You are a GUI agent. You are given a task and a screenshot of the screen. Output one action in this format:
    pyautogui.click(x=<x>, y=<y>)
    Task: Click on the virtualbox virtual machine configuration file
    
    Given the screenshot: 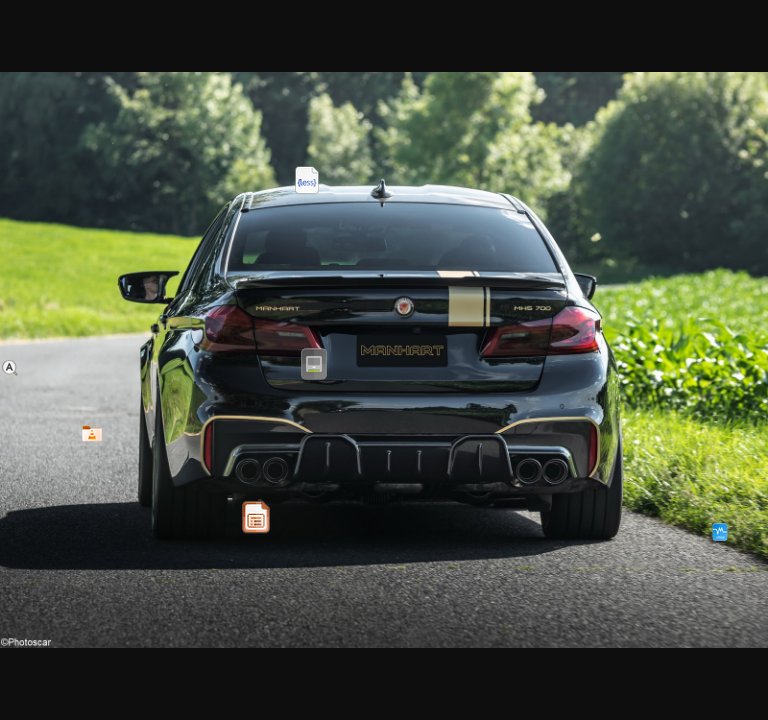 What is the action you would take?
    pyautogui.click(x=720, y=532)
    